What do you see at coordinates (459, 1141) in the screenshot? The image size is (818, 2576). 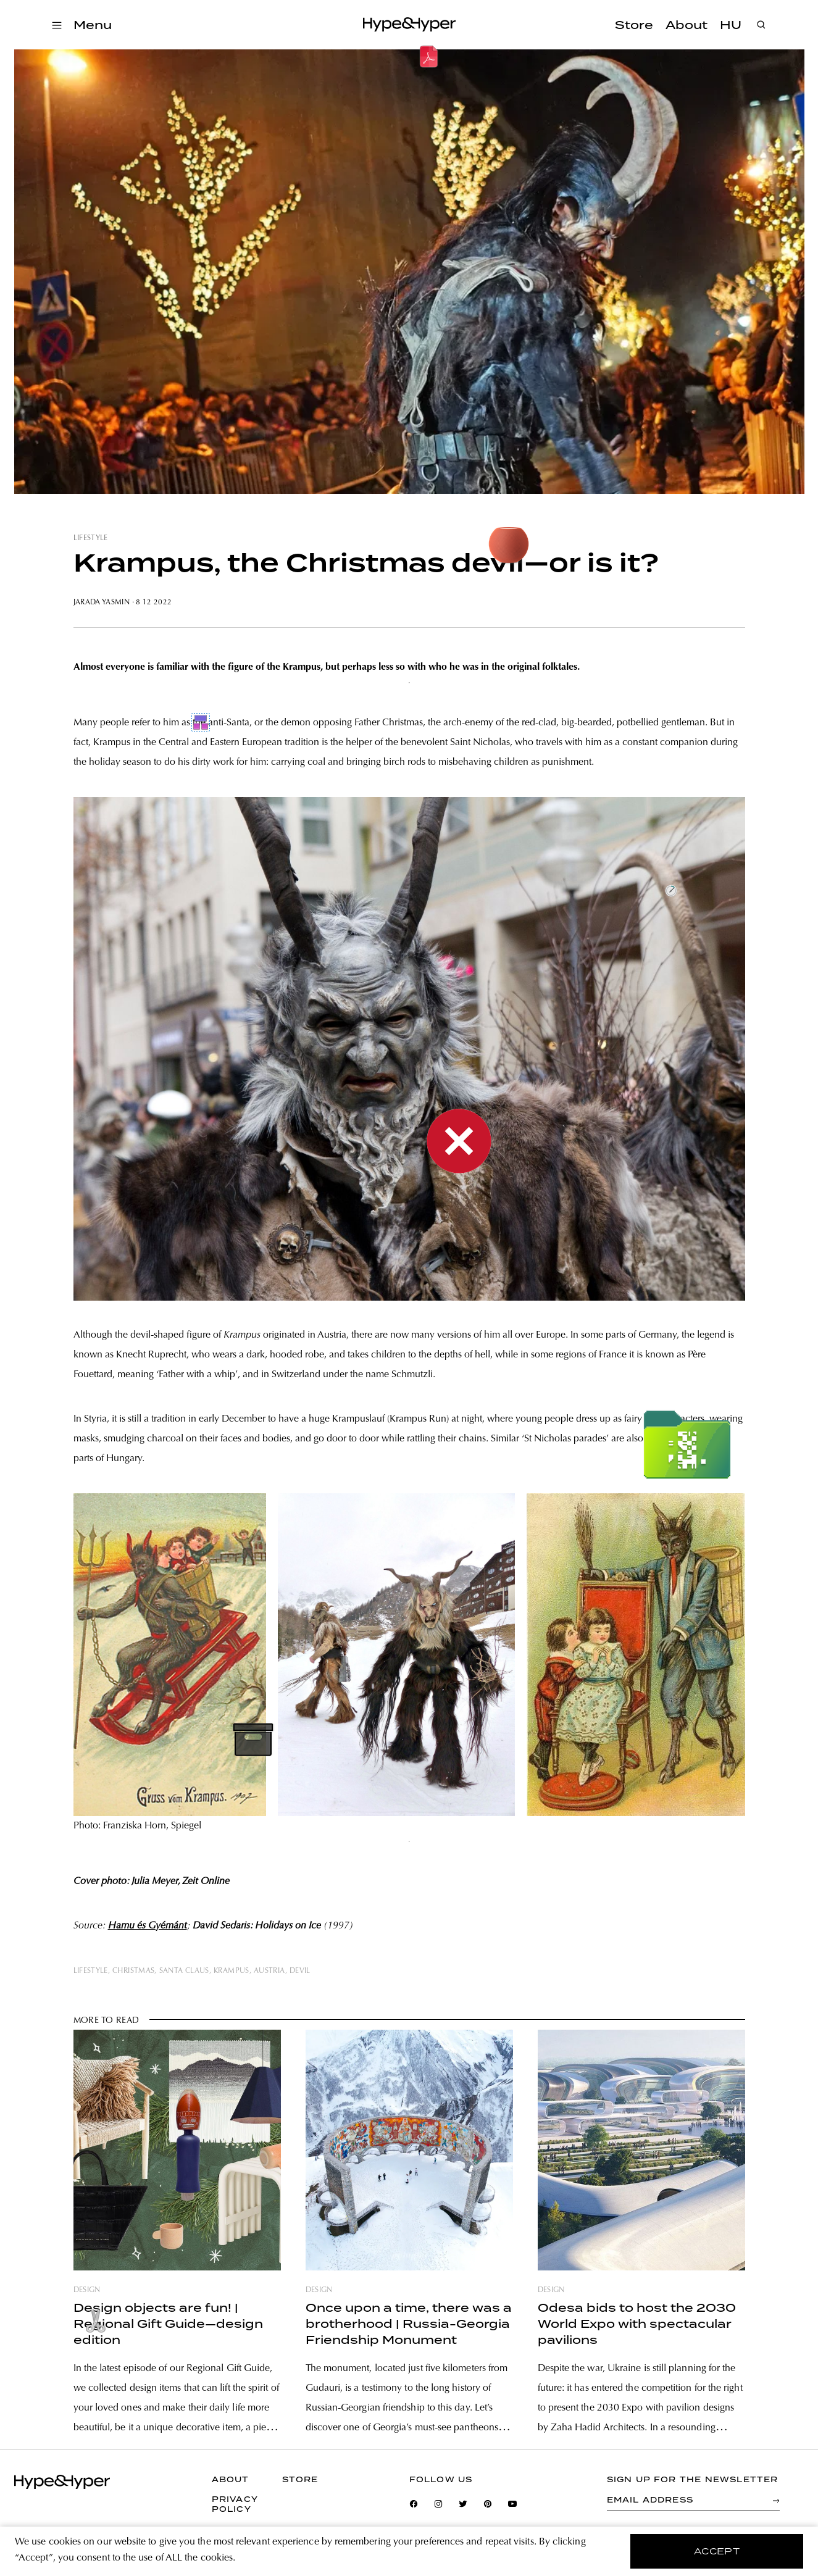 I see `close or exit the application` at bounding box center [459, 1141].